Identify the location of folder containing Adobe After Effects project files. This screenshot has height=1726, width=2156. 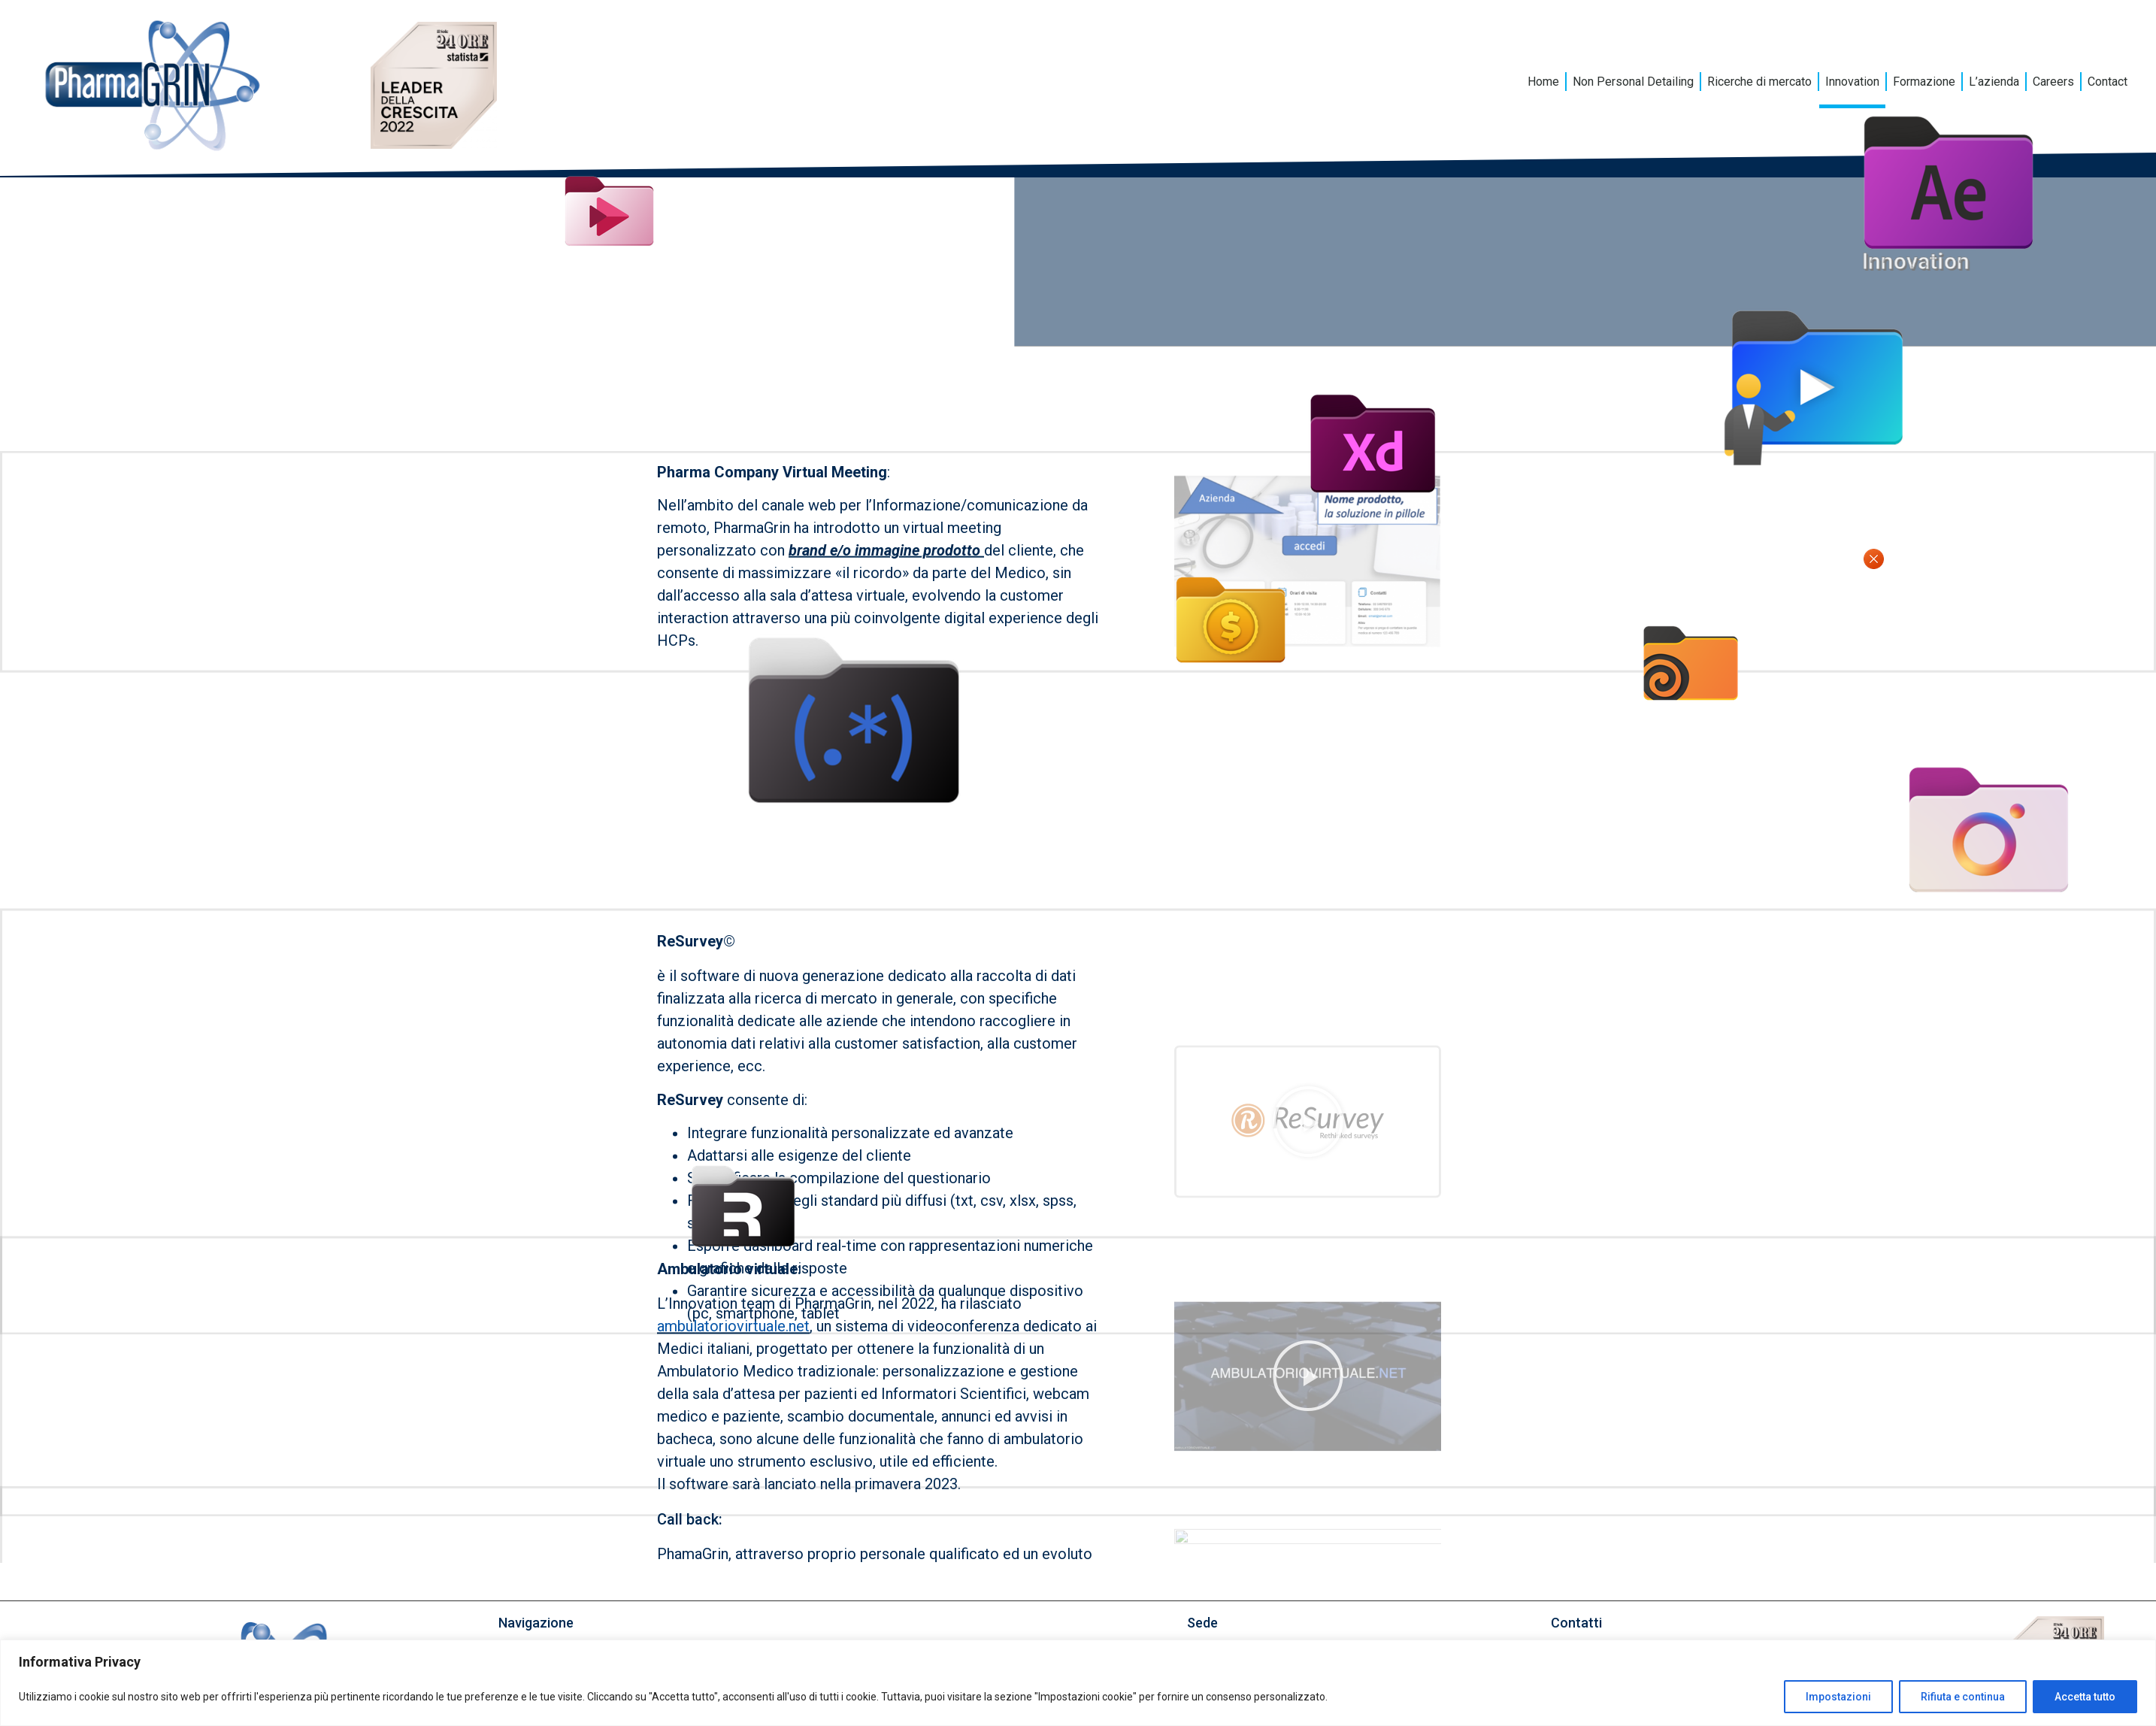
(1948, 187).